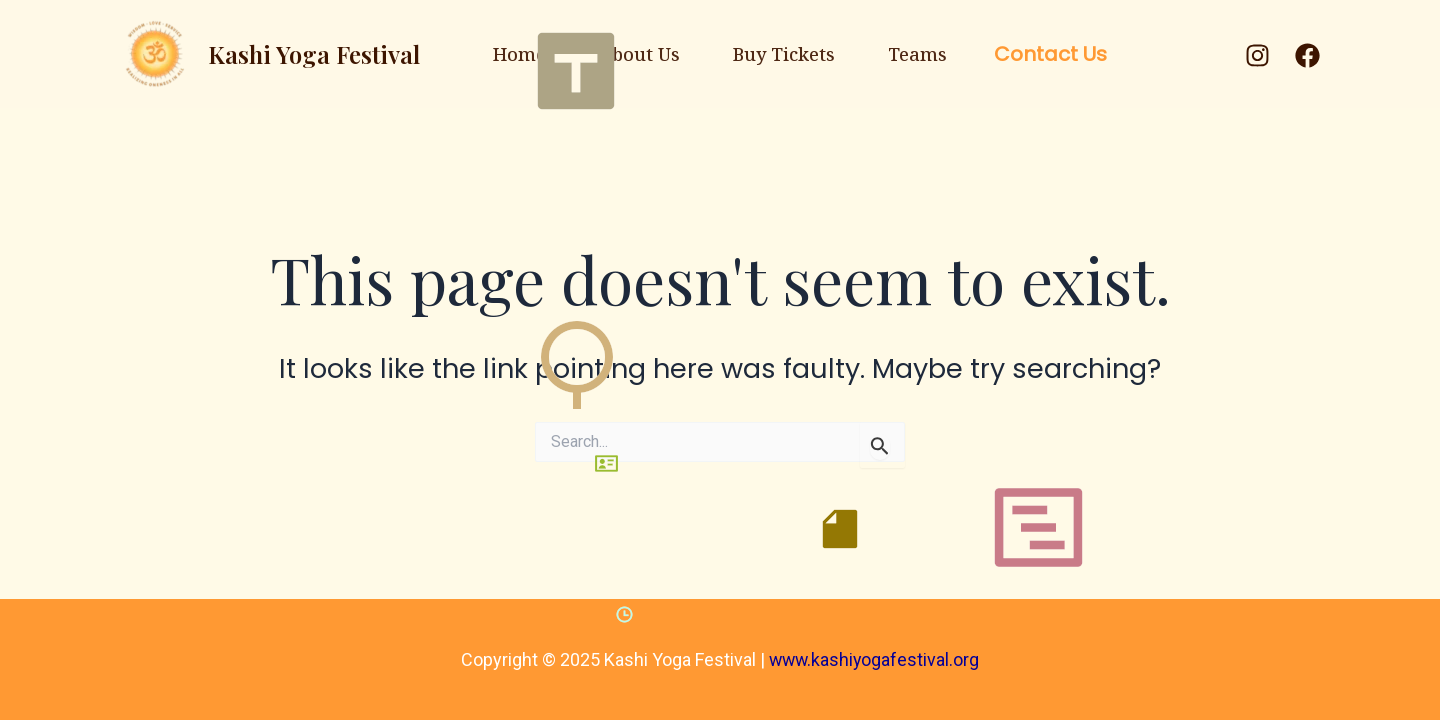 The height and width of the screenshot is (720, 1440). Describe the element at coordinates (1038, 527) in the screenshot. I see `switch to timeline view` at that location.